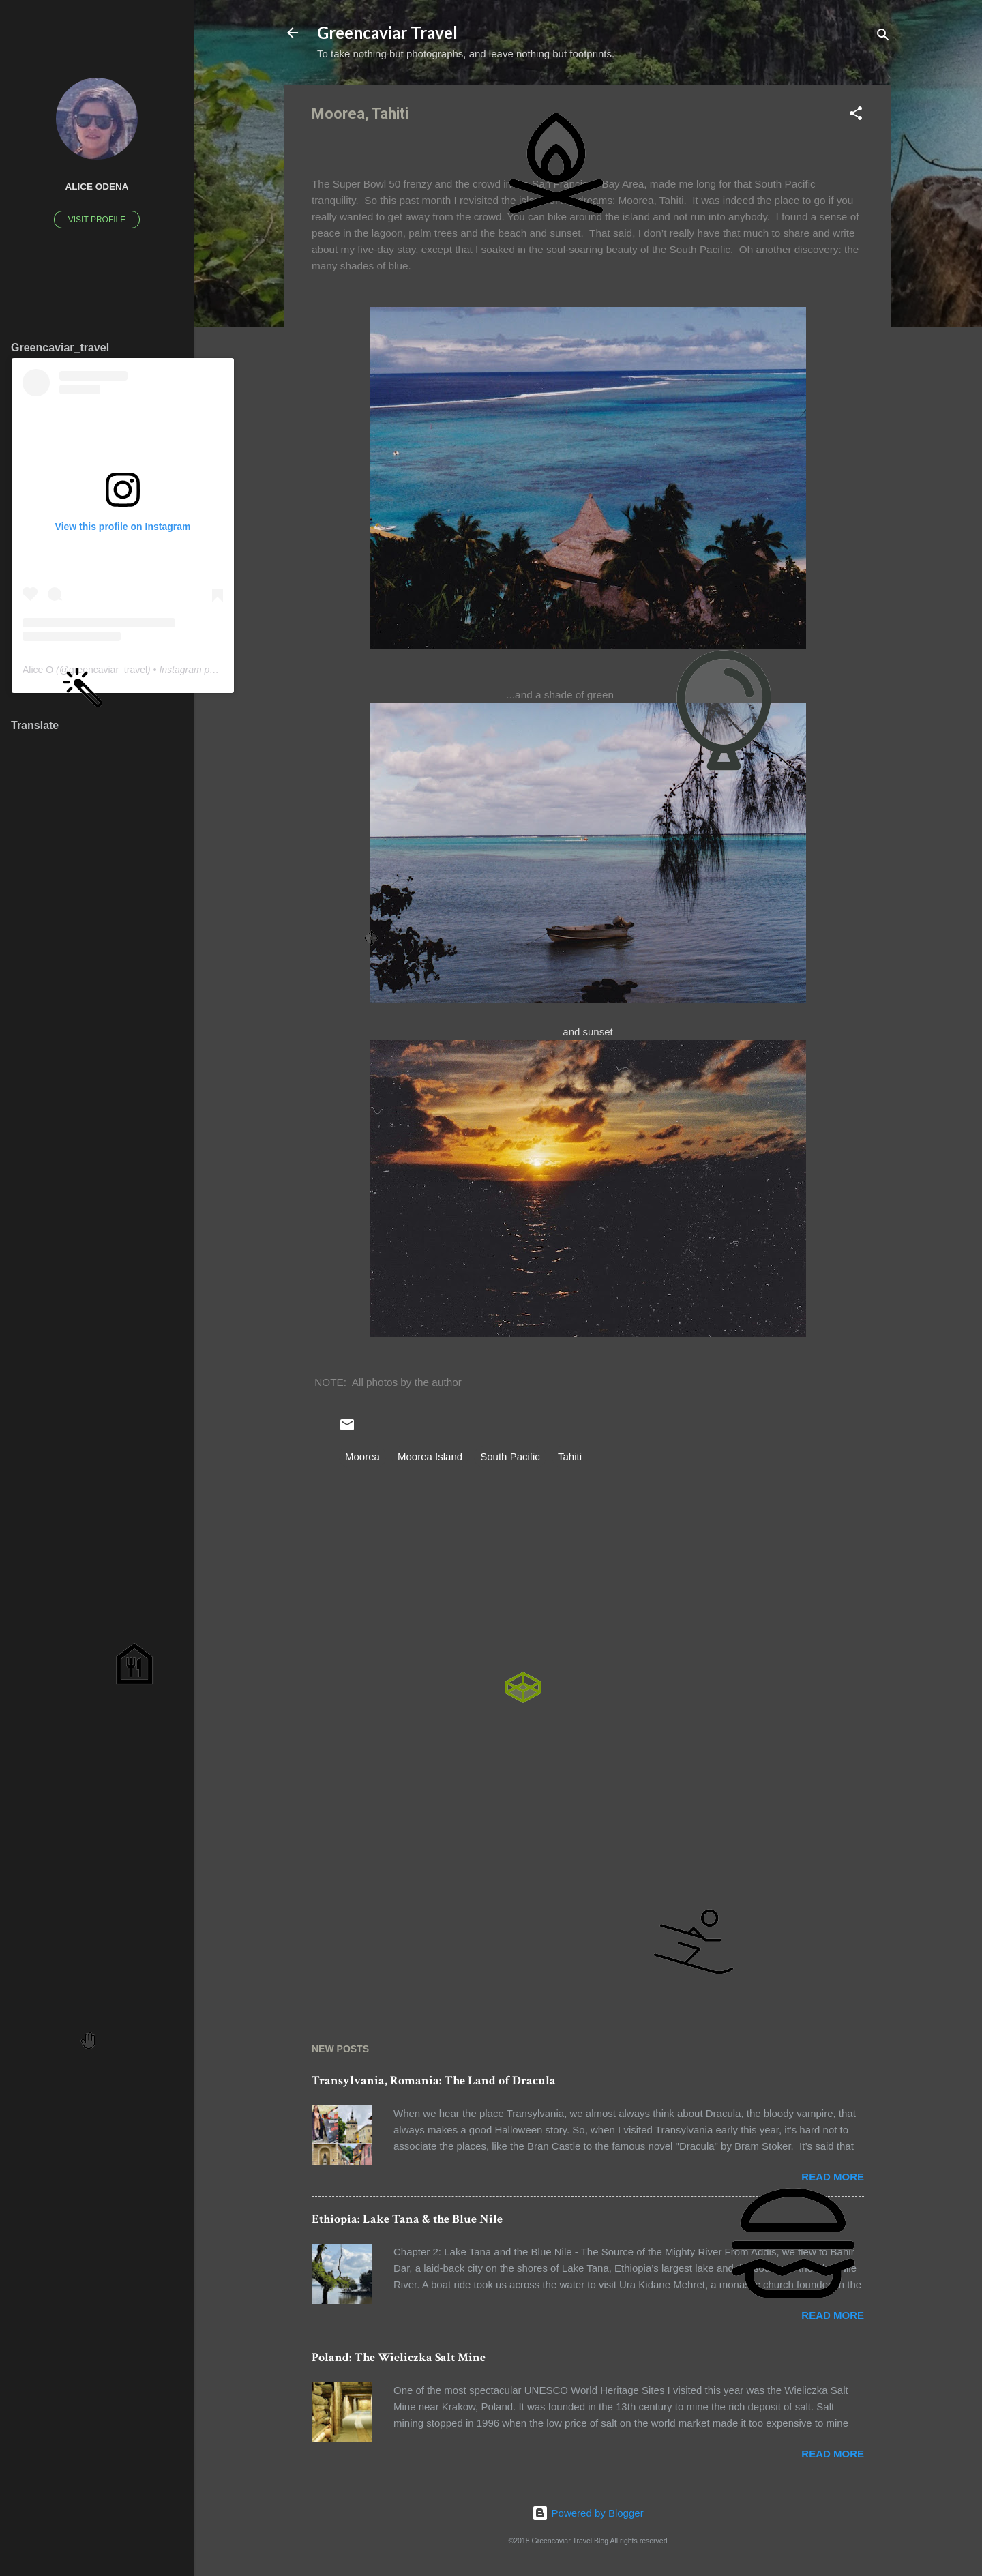 This screenshot has height=2576, width=982. Describe the element at coordinates (523, 1687) in the screenshot. I see `open CodePen profile or projects` at that location.